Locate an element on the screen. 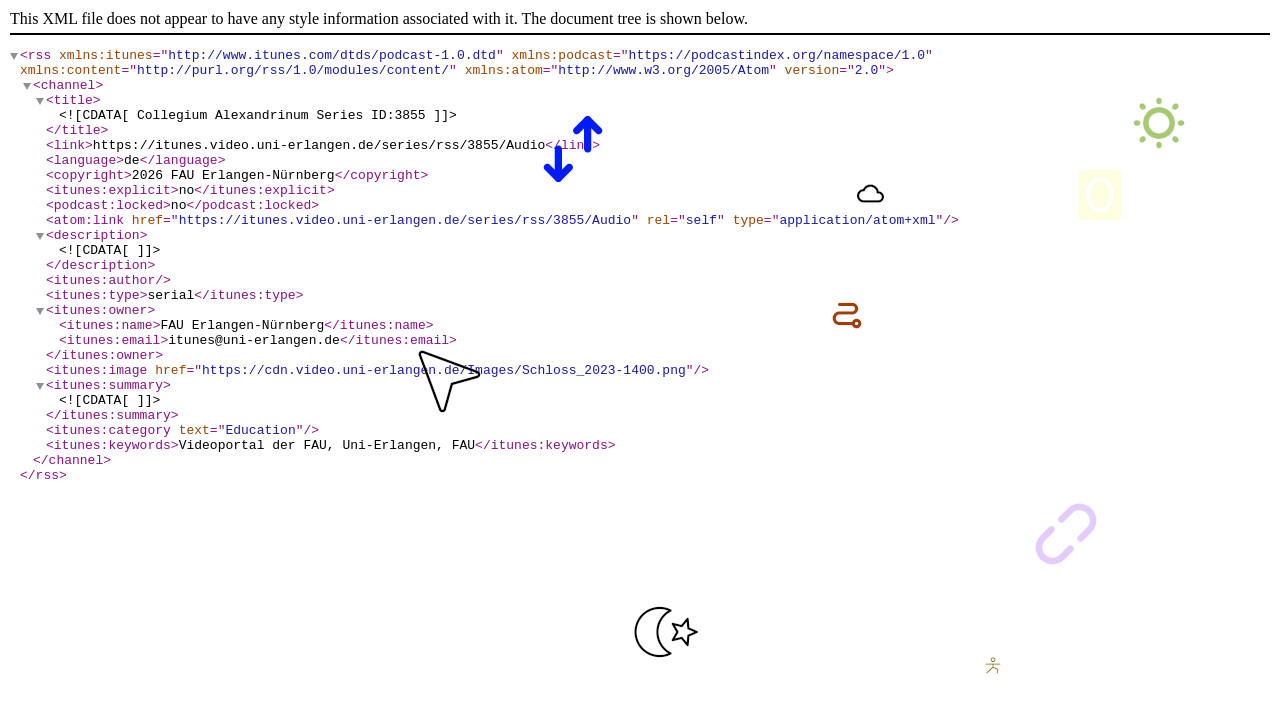 The width and height of the screenshot is (1280, 720). decrease screen brightness is located at coordinates (1159, 123).